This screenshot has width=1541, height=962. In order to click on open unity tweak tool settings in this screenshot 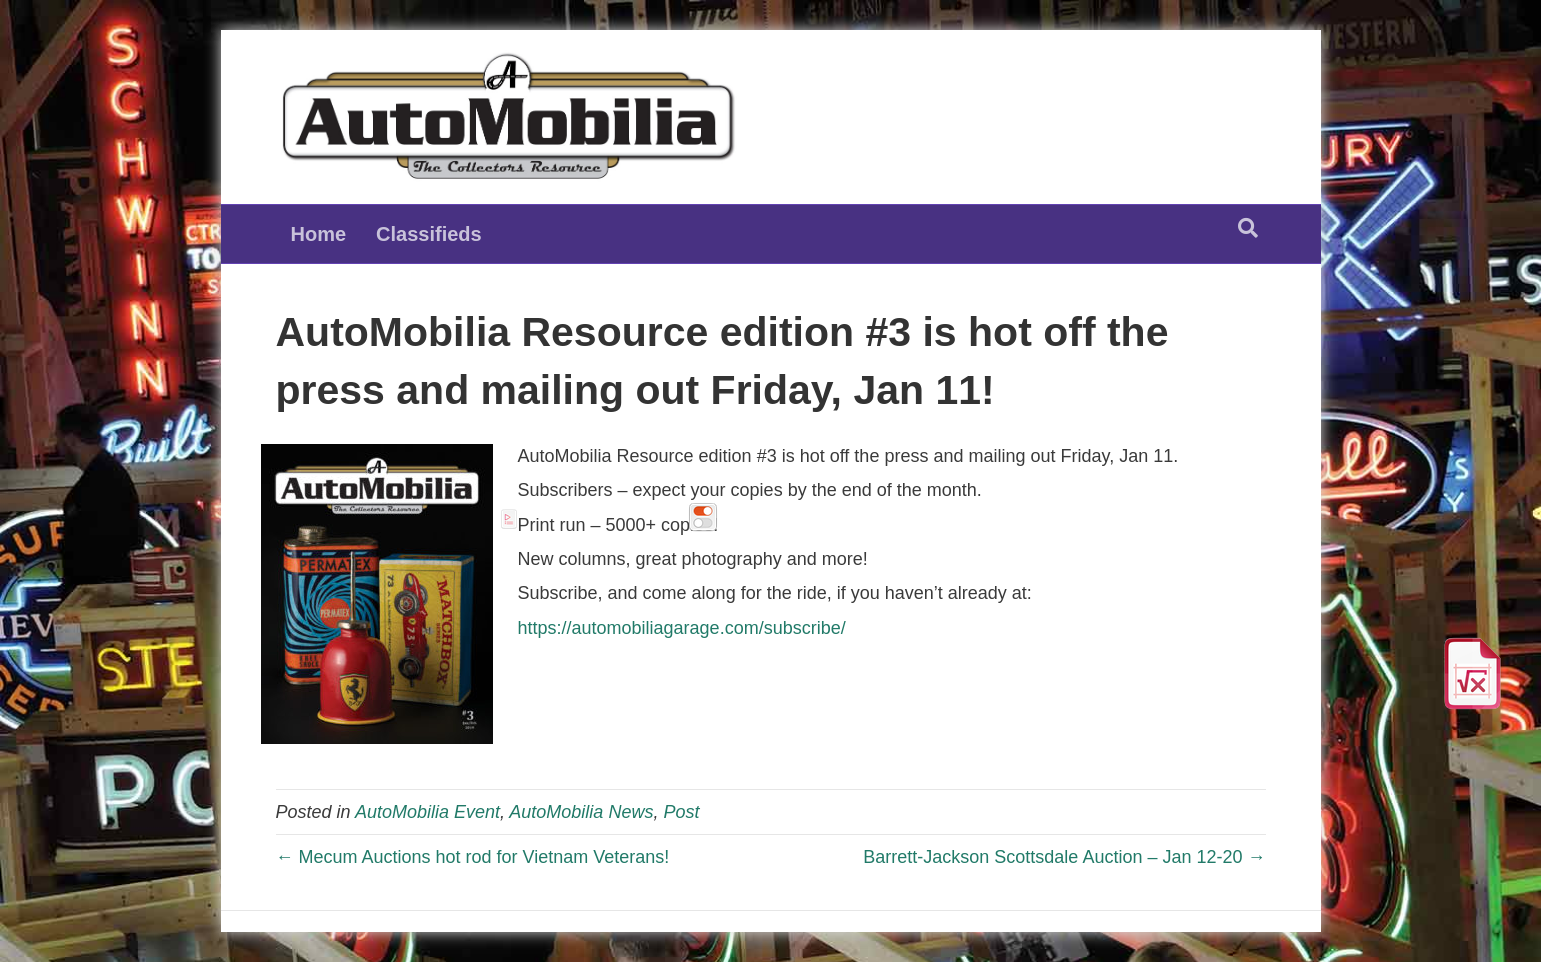, I will do `click(703, 517)`.